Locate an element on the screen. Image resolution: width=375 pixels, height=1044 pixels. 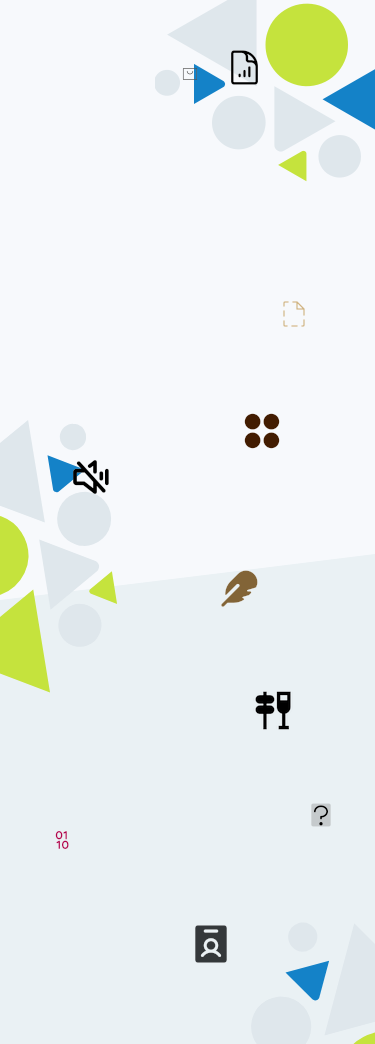
view document analytics or statistics is located at coordinates (244, 67).